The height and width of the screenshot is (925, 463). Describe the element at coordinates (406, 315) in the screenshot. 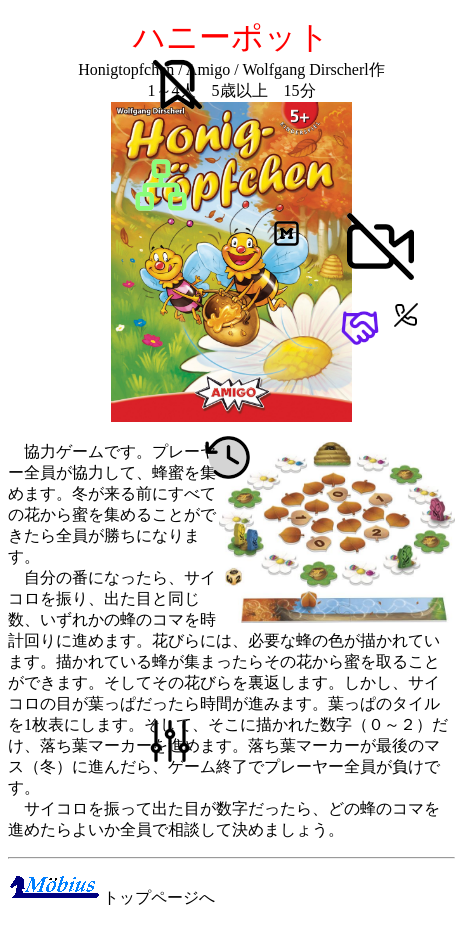

I see `mute or decline an incoming call` at that location.